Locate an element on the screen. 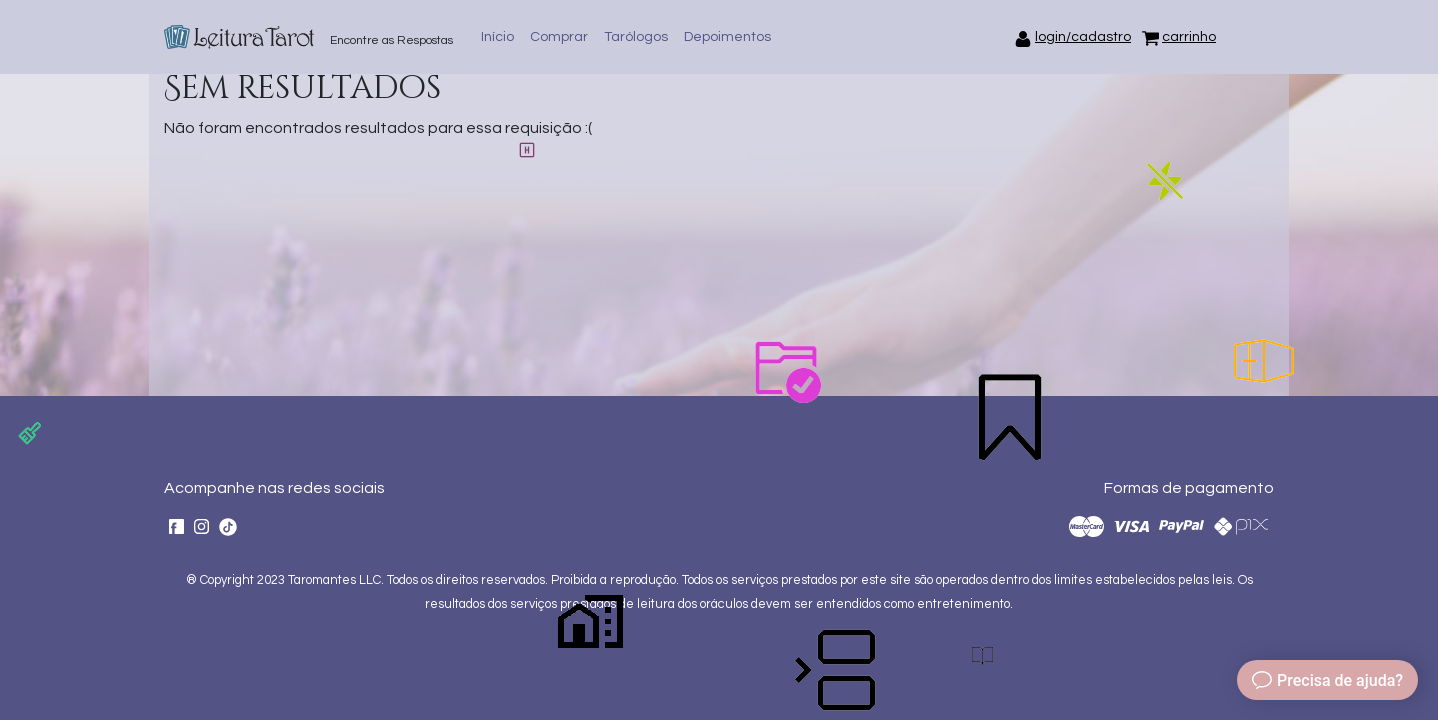  indicates a hospital or medical facility is located at coordinates (527, 150).